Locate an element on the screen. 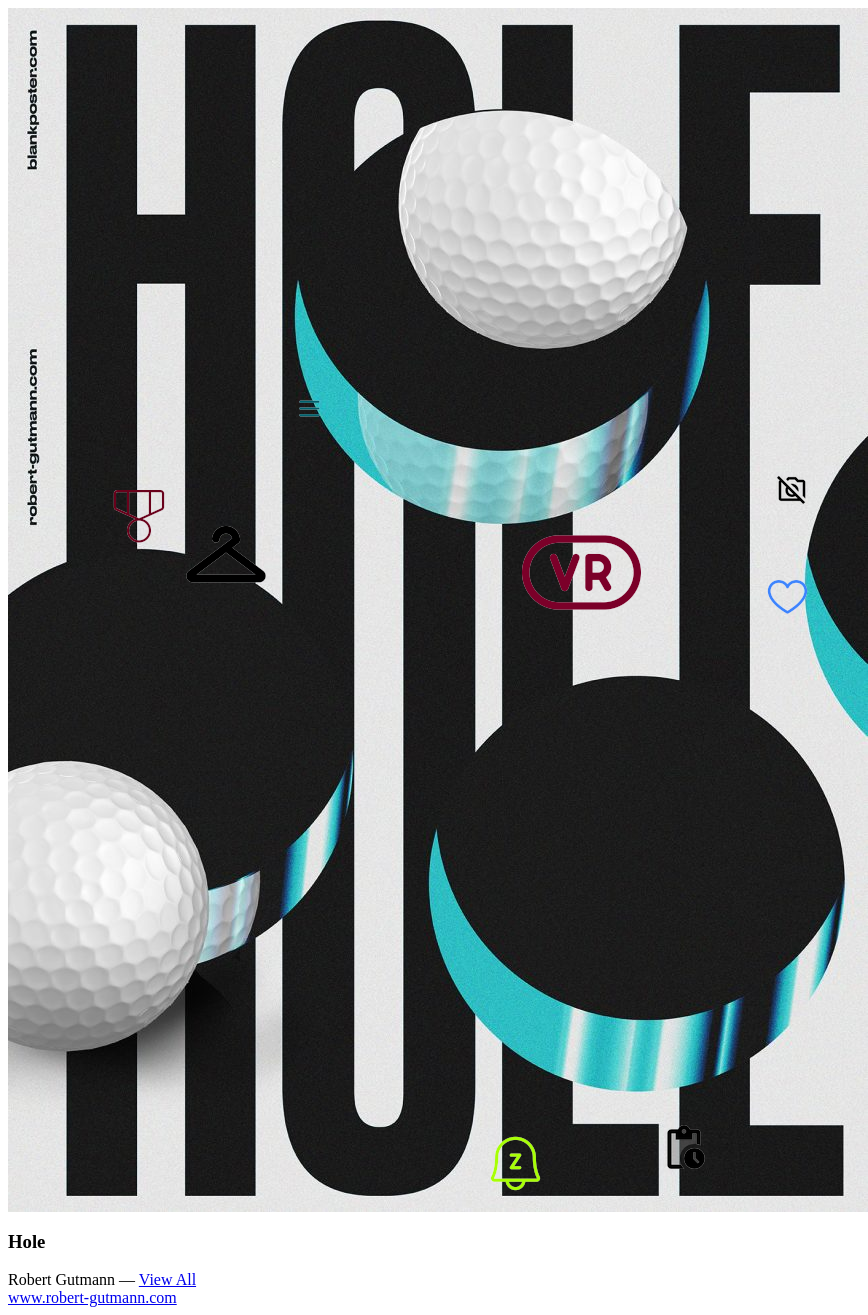 Image resolution: width=868 pixels, height=1315 pixels. access your wardrobe or closet is located at coordinates (226, 558).